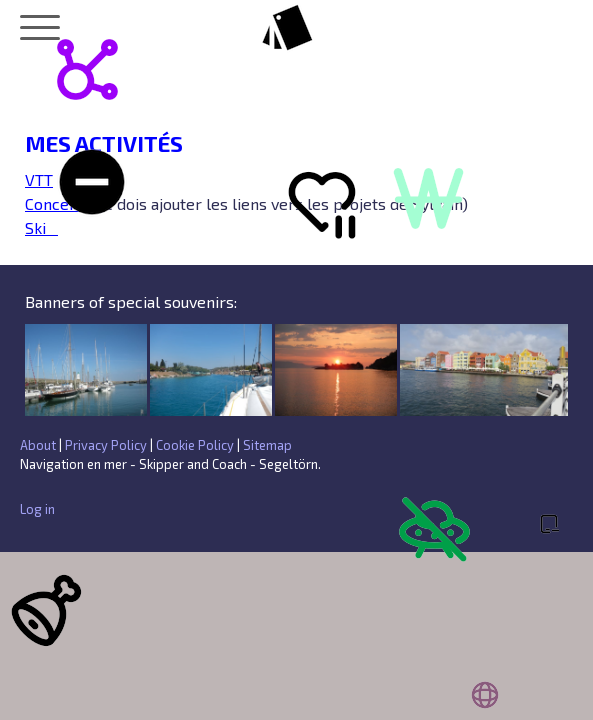  What do you see at coordinates (434, 529) in the screenshot?
I see `disable UFO or alien-themed mode` at bounding box center [434, 529].